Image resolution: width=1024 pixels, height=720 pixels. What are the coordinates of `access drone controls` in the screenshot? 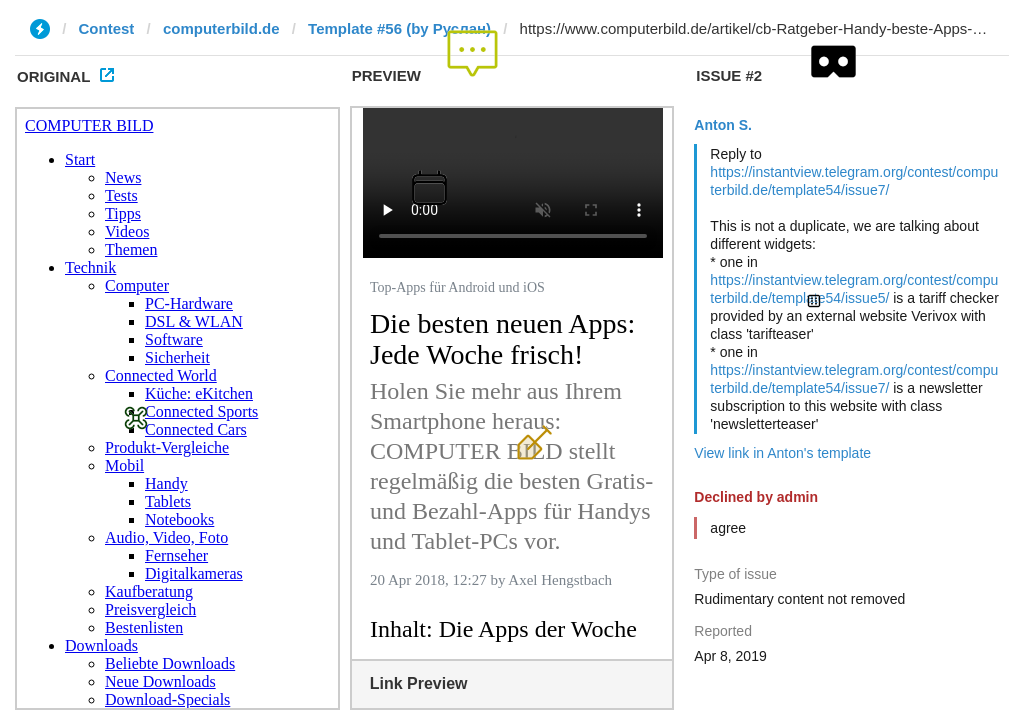 It's located at (136, 418).